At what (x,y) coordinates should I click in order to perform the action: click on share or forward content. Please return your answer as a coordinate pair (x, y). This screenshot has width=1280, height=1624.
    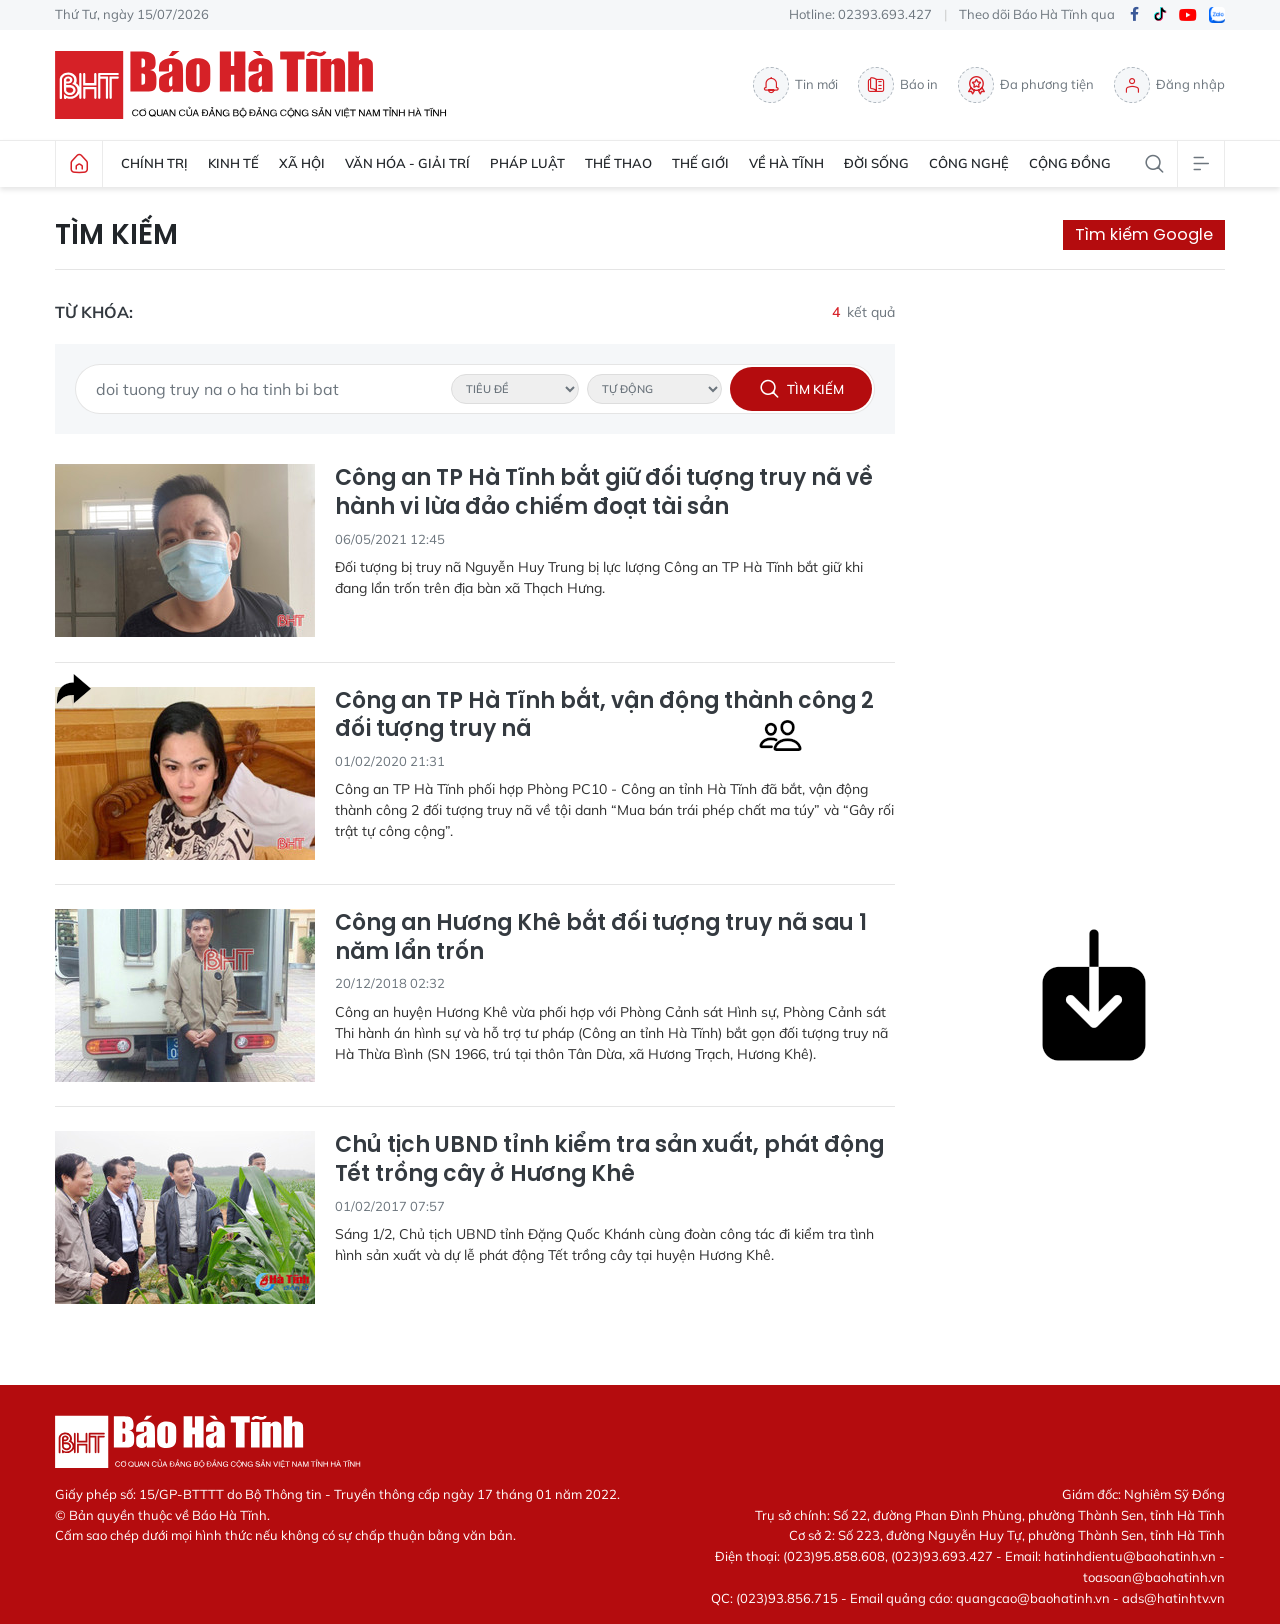
    Looking at the image, I should click on (74, 689).